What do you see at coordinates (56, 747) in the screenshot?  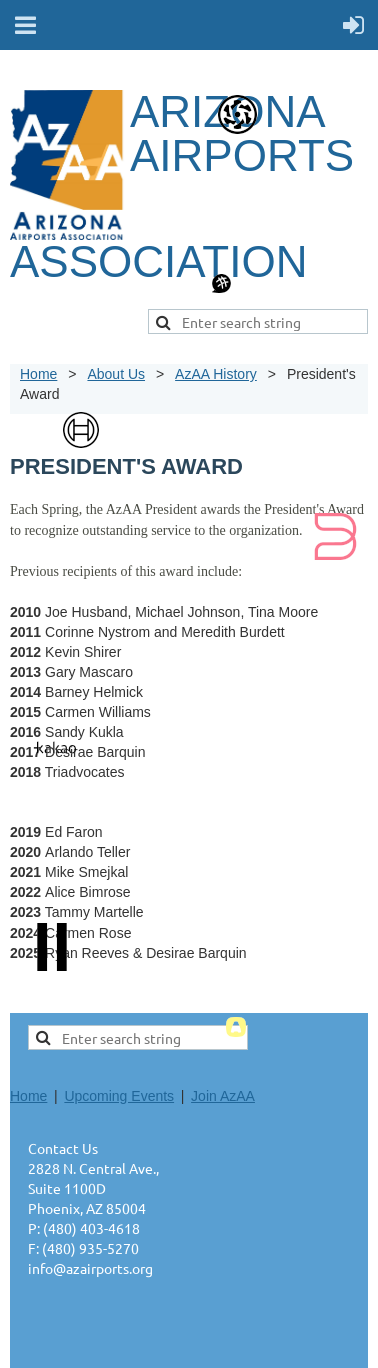 I see `open Kakao messaging app` at bounding box center [56, 747].